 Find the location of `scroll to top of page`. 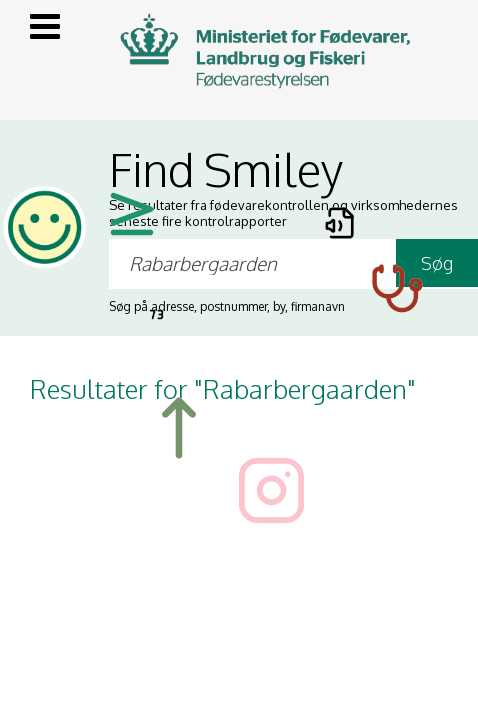

scroll to top of page is located at coordinates (179, 428).